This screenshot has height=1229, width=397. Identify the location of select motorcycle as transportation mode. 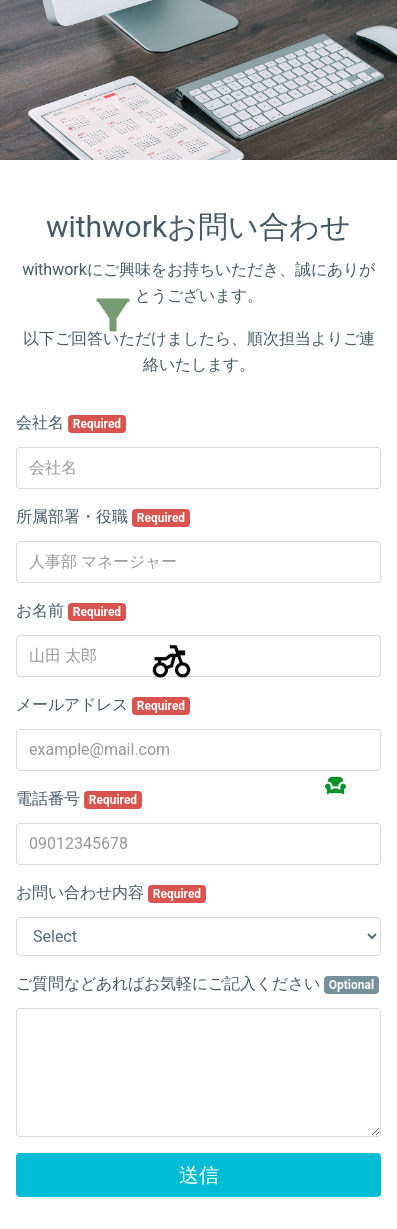
(171, 660).